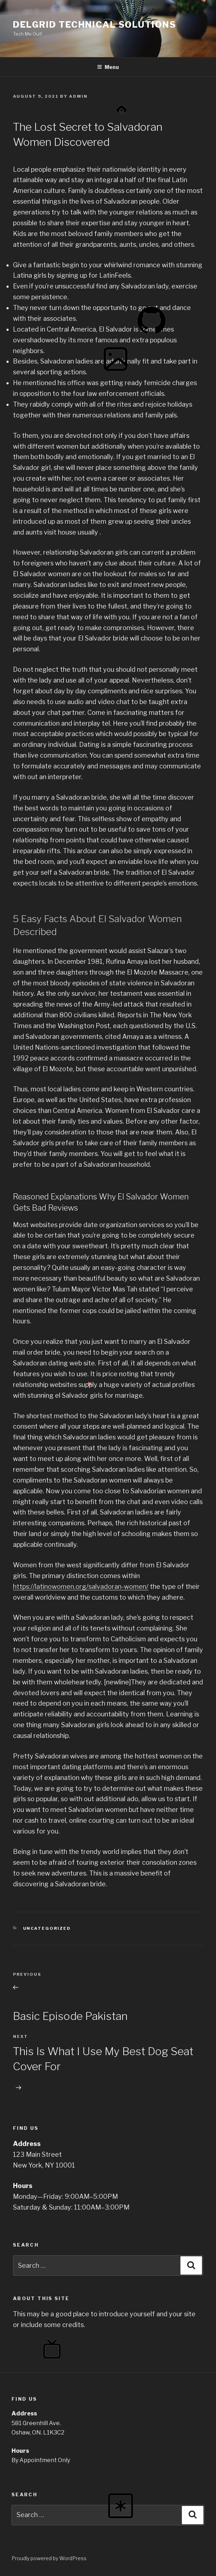 This screenshot has width=216, height=2576. I want to click on skip to the next track or media item, so click(89, 1384).